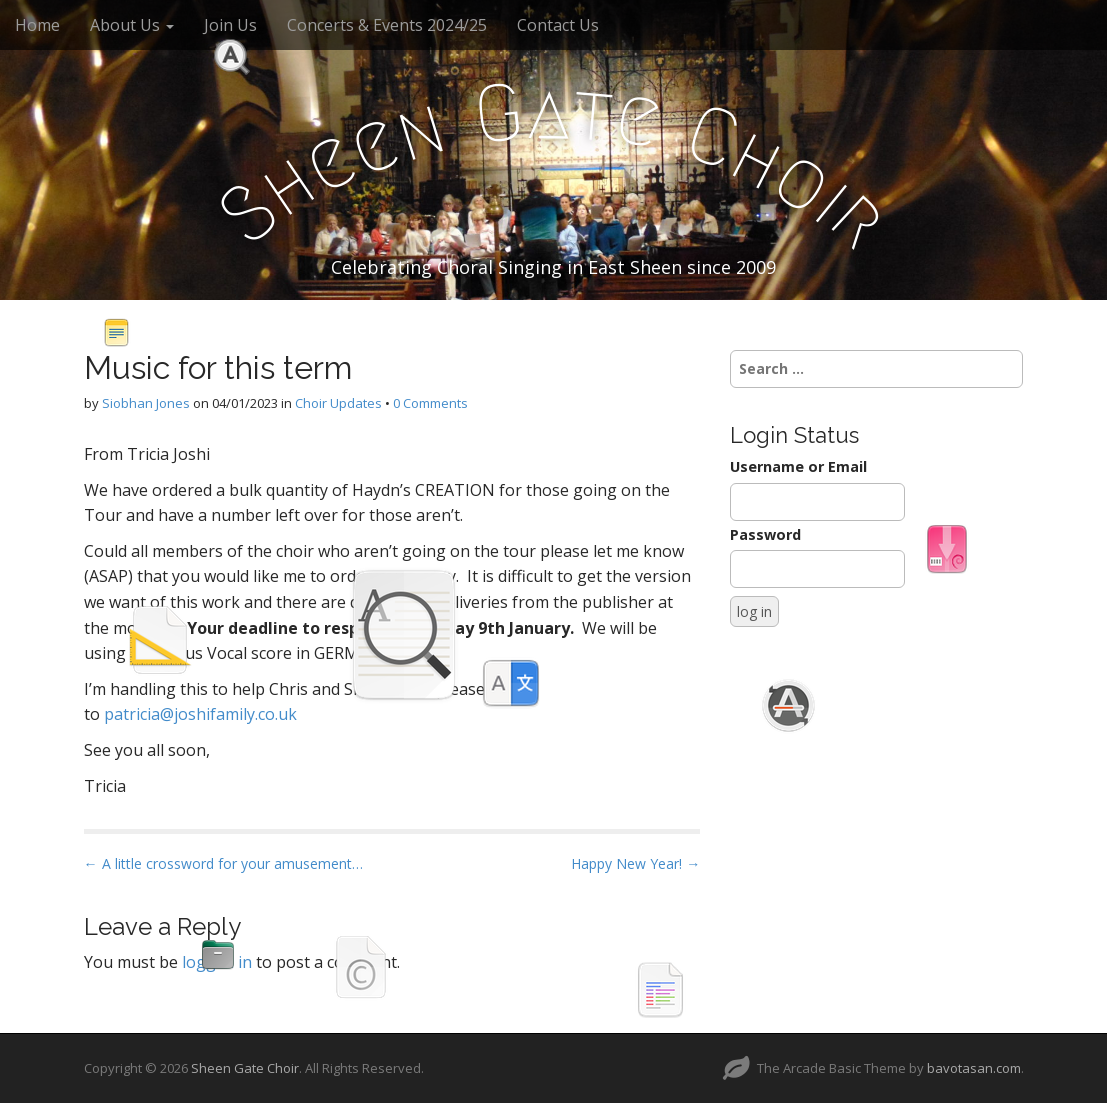  I want to click on access developer tools and settings, so click(660, 989).